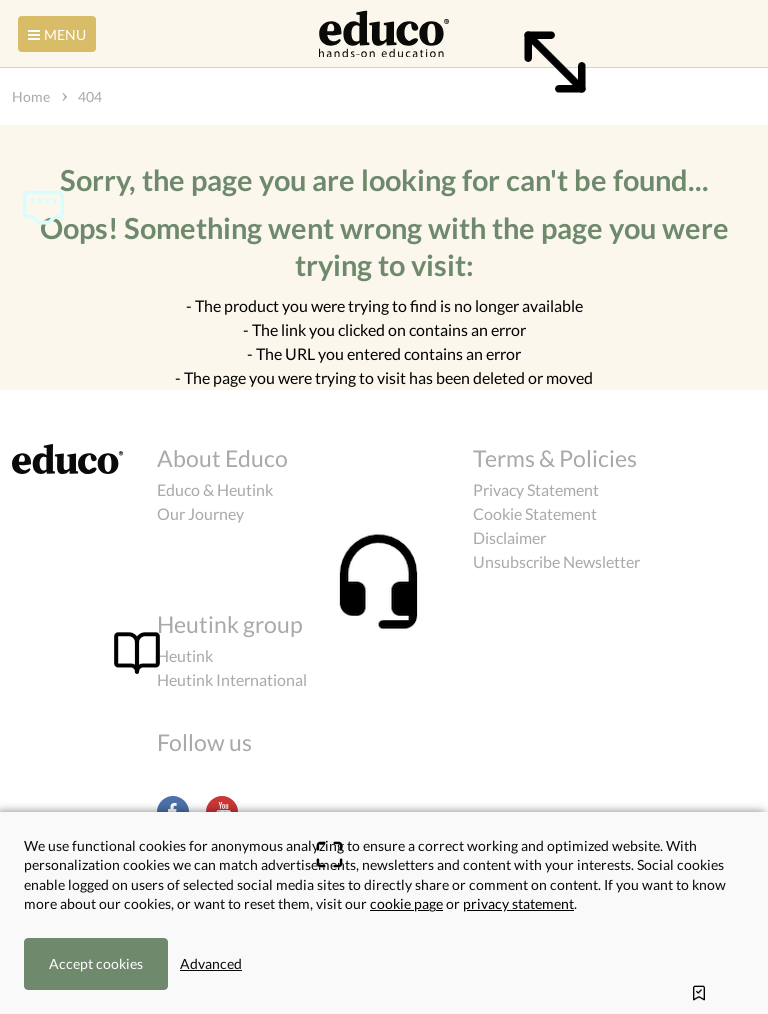 This screenshot has height=1014, width=768. I want to click on resize element diagonally, so click(555, 62).